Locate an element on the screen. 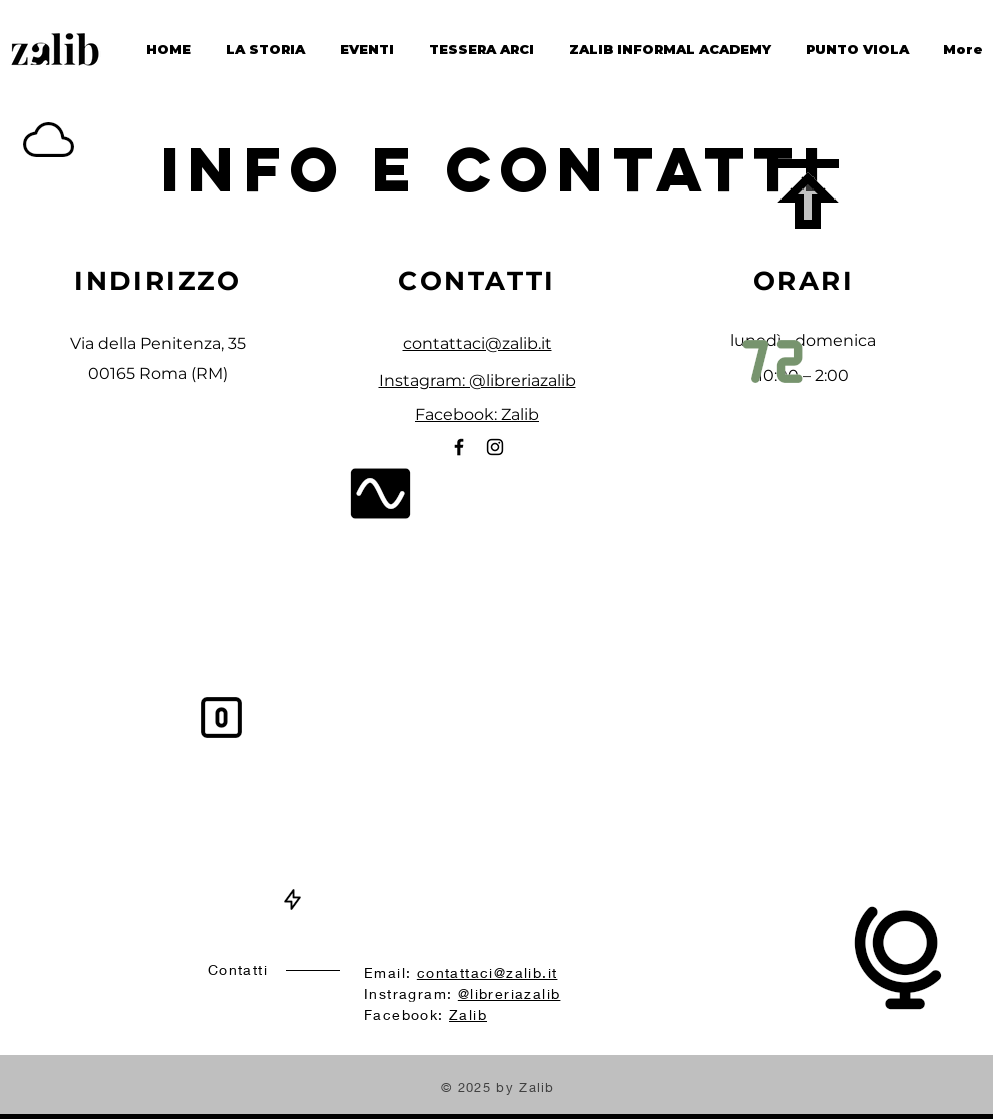 The width and height of the screenshot is (993, 1119). represents the letter "o" in a text or keyboard input is located at coordinates (221, 717).